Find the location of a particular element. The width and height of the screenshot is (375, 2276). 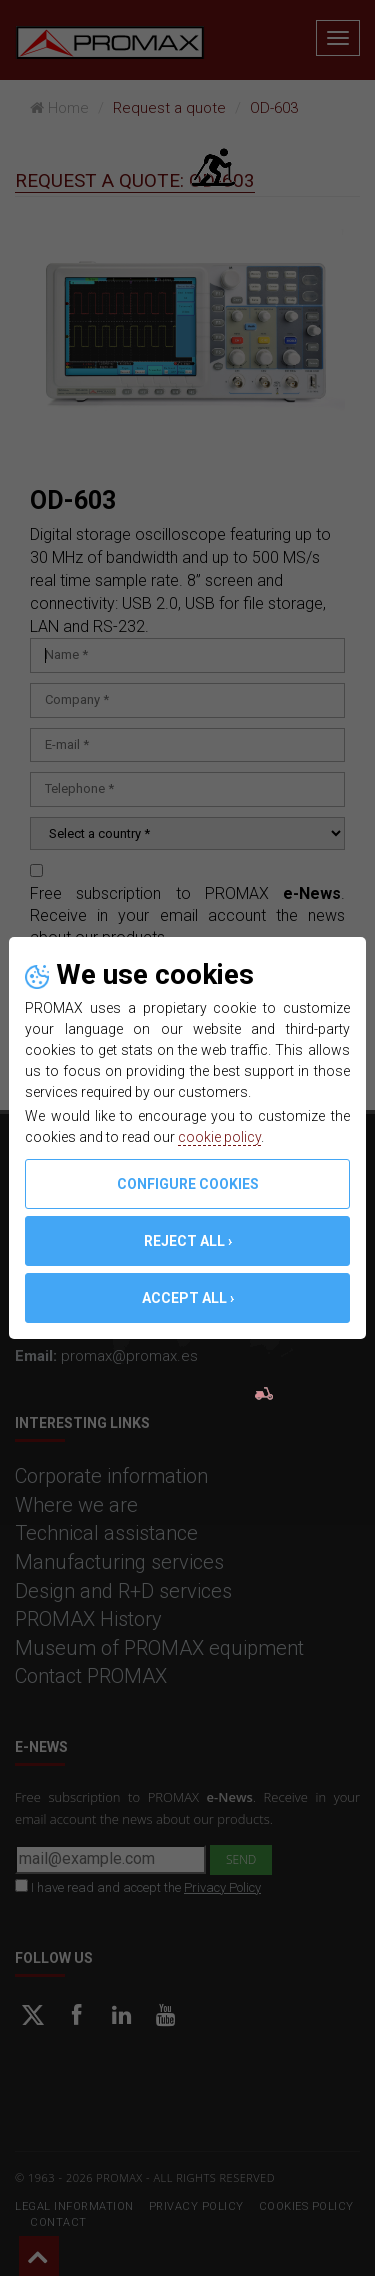

select moped or scooter delivery is located at coordinates (264, 1394).